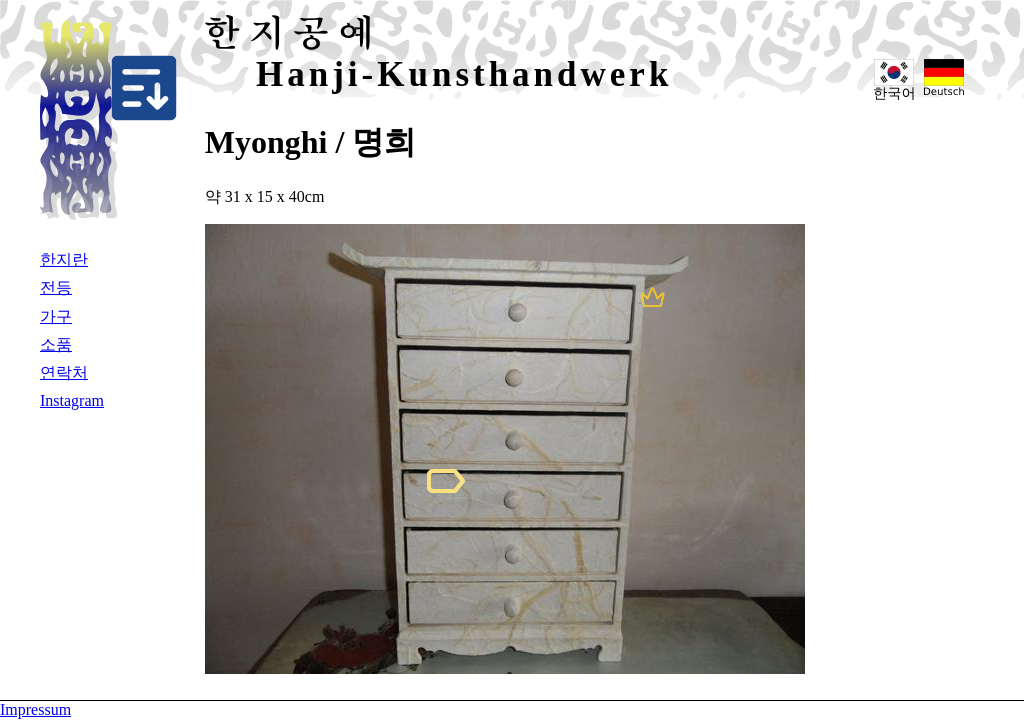 This screenshot has height=720, width=1024. What do you see at coordinates (652, 298) in the screenshot?
I see `indicates premium or pro membership status` at bounding box center [652, 298].